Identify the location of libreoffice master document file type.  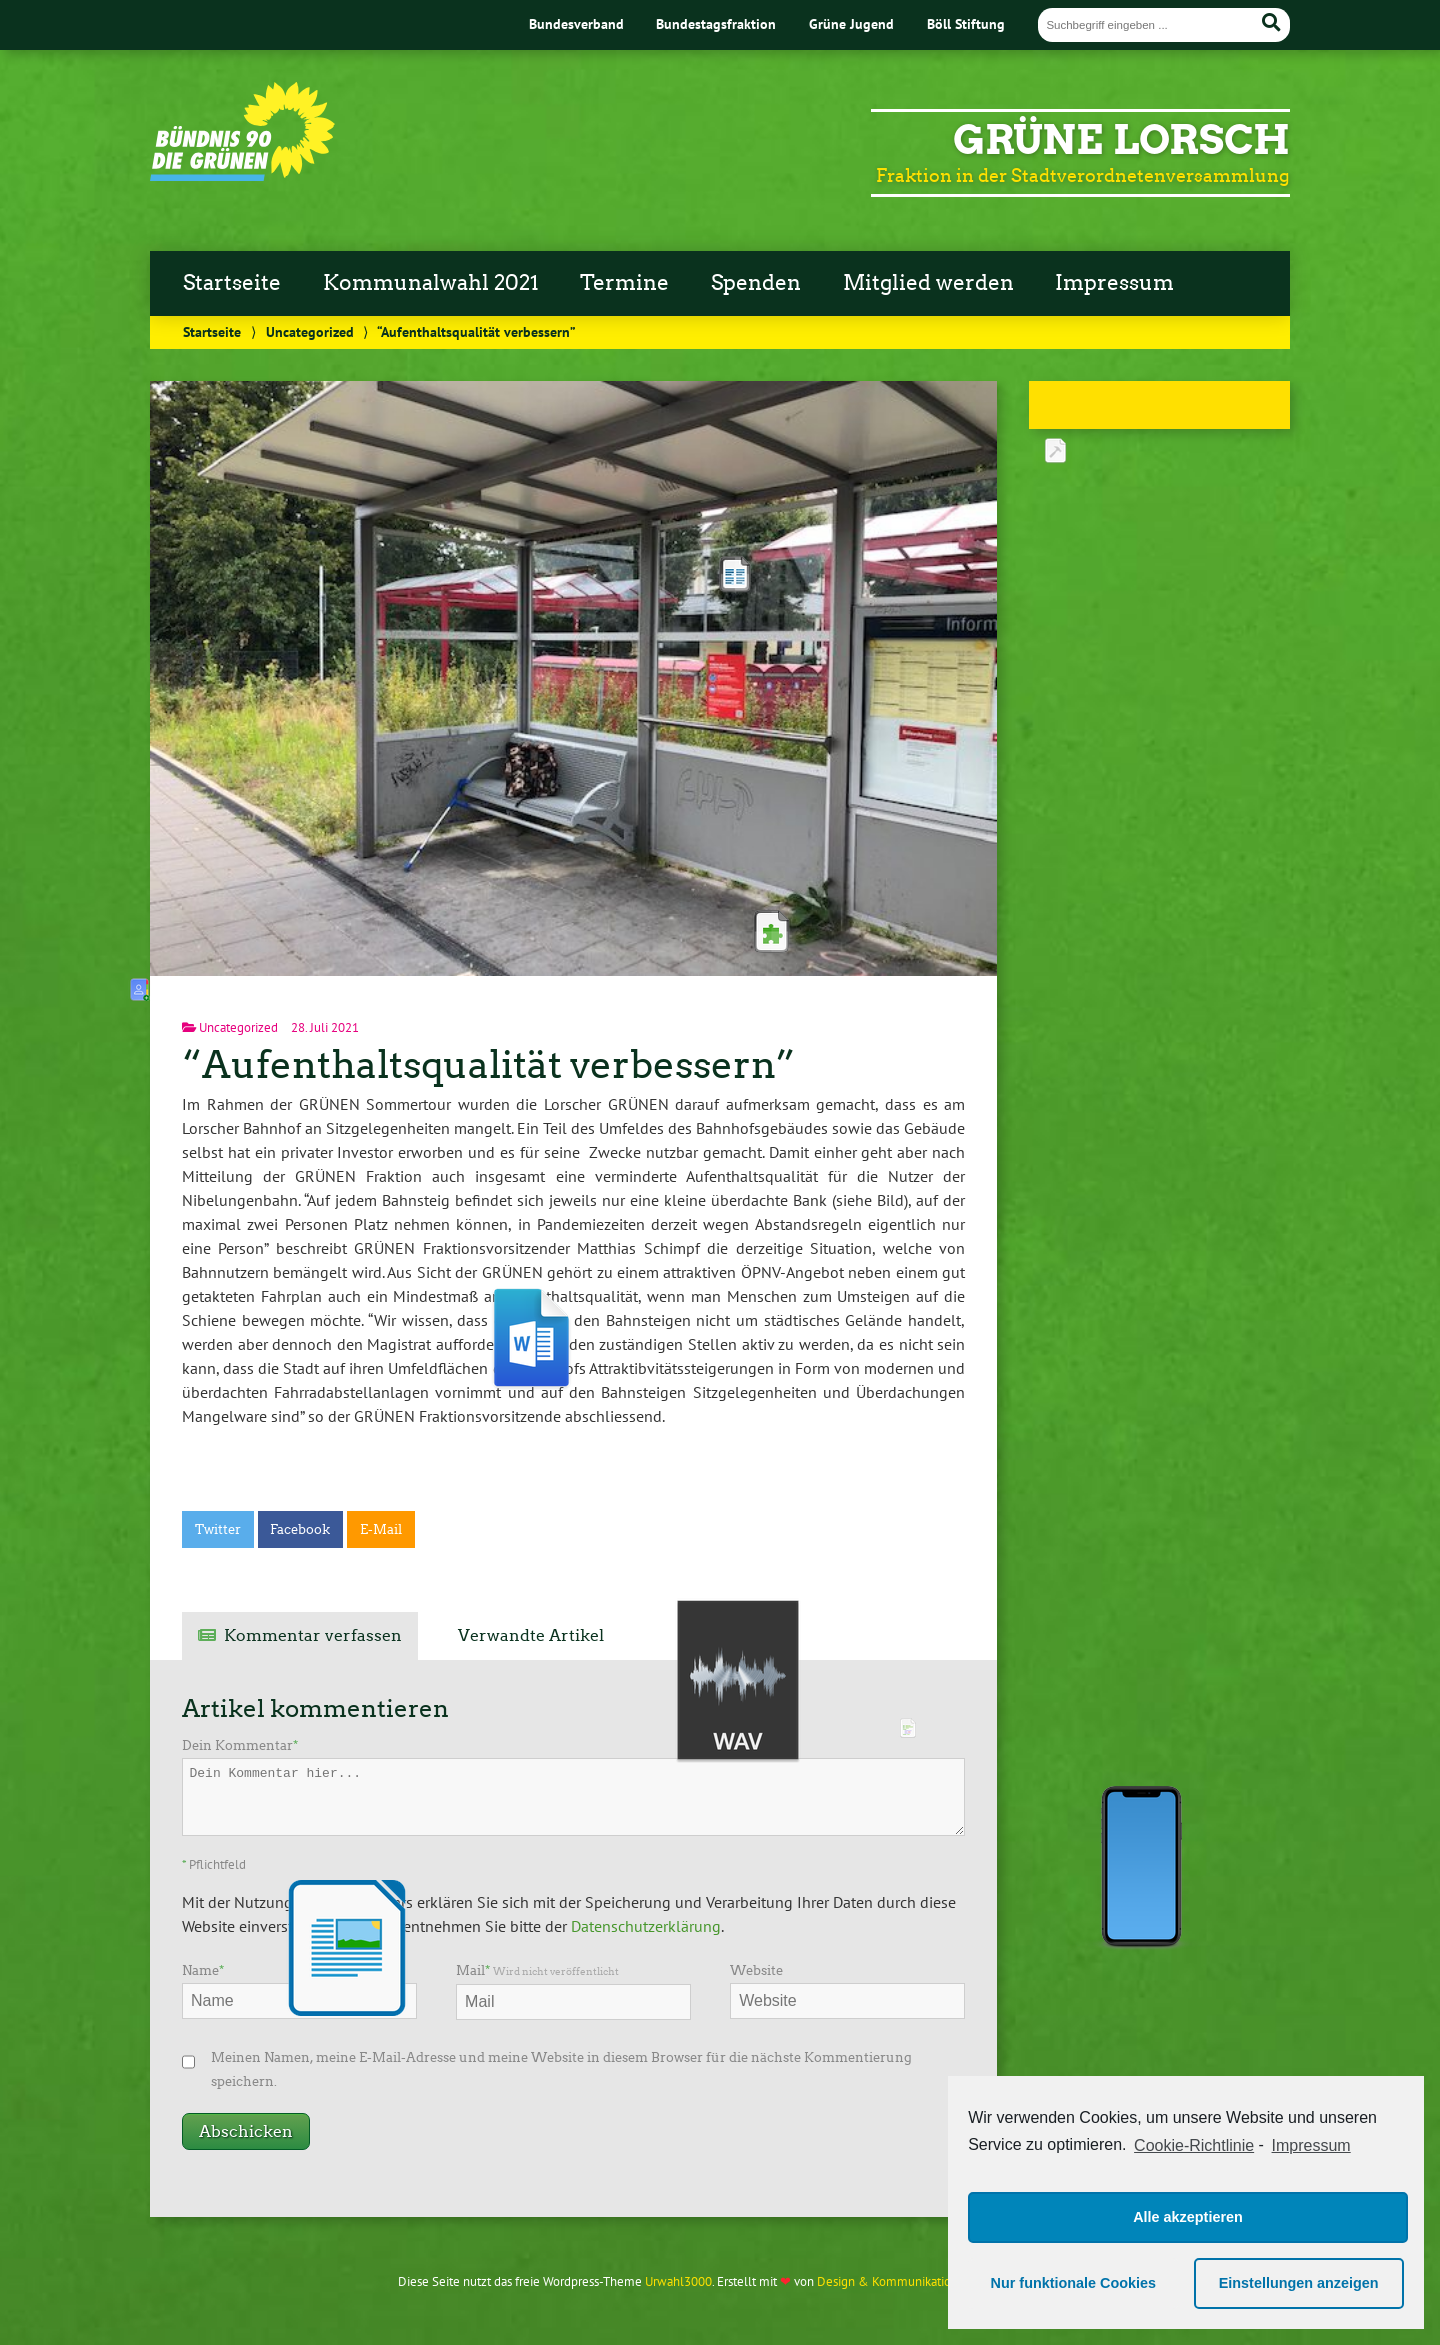
(735, 574).